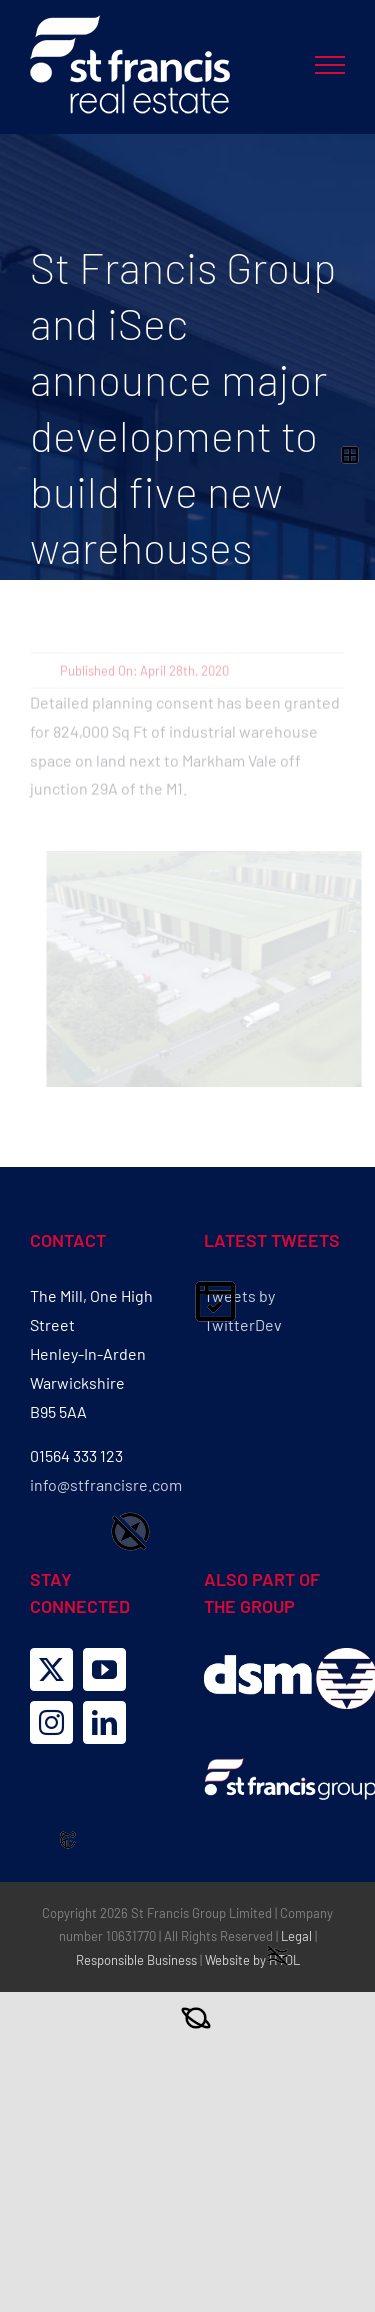 Image resolution: width=375 pixels, height=2312 pixels. What do you see at coordinates (277, 1955) in the screenshot?
I see `disable water ripple effect` at bounding box center [277, 1955].